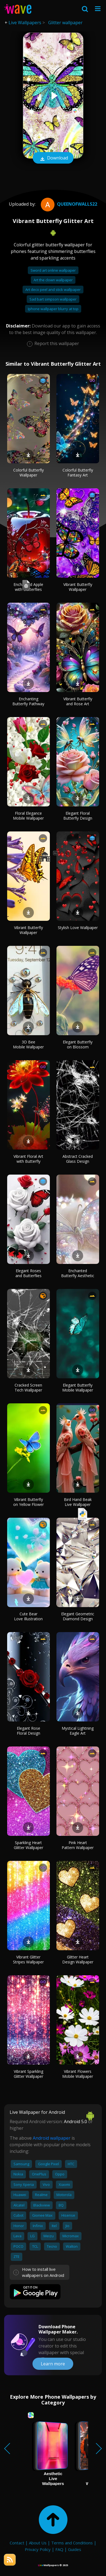  Describe the element at coordinates (75, 111) in the screenshot. I see `open Slack messaging app` at that location.